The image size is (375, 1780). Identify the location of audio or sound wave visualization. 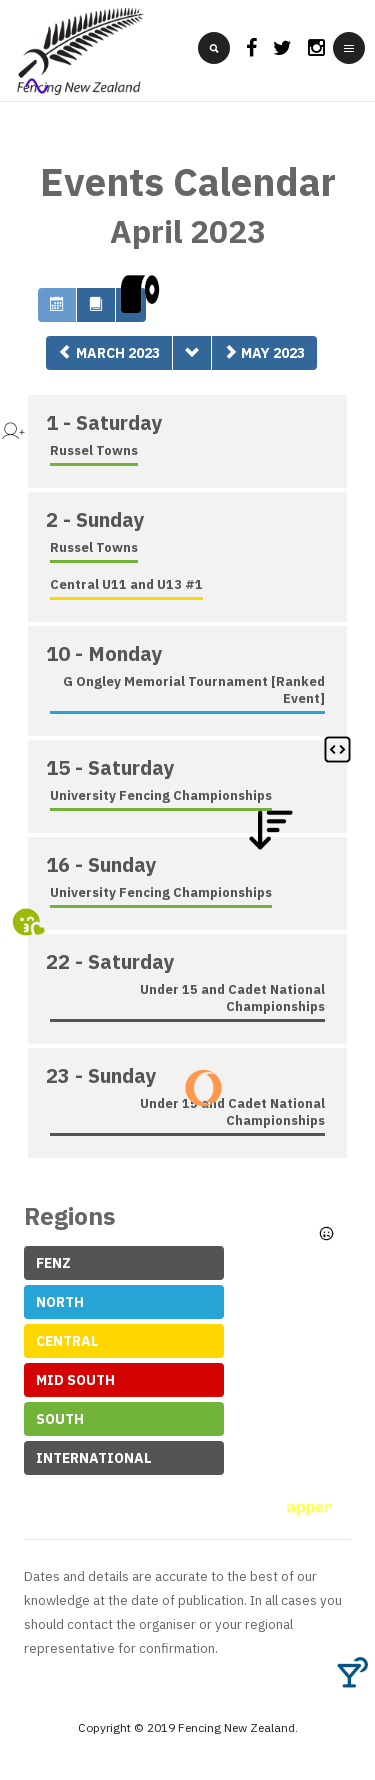
(37, 86).